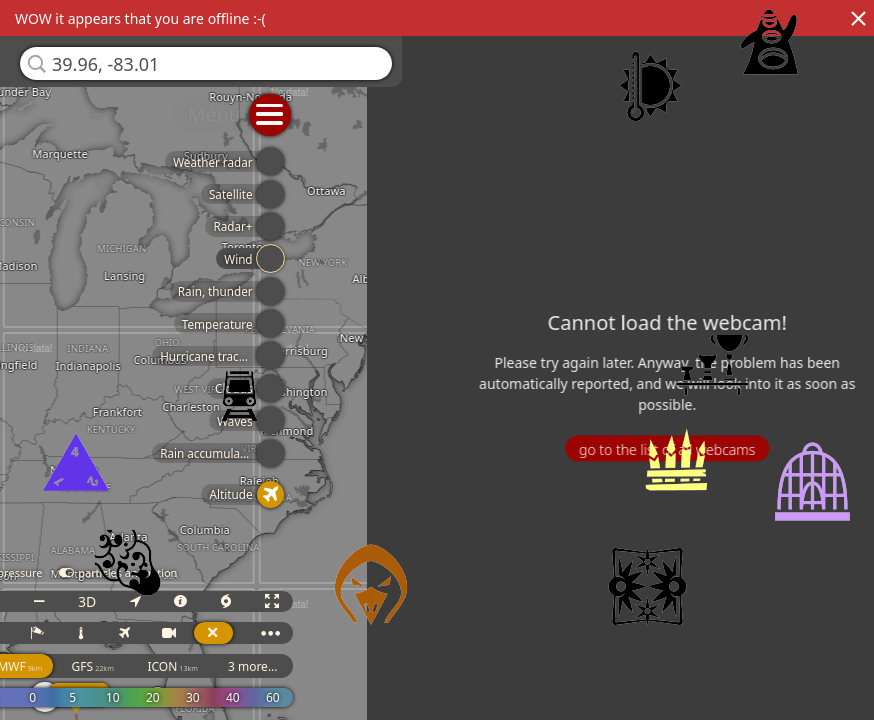 The image size is (874, 720). Describe the element at coordinates (127, 562) in the screenshot. I see `cast a fireball spell or ability` at that location.